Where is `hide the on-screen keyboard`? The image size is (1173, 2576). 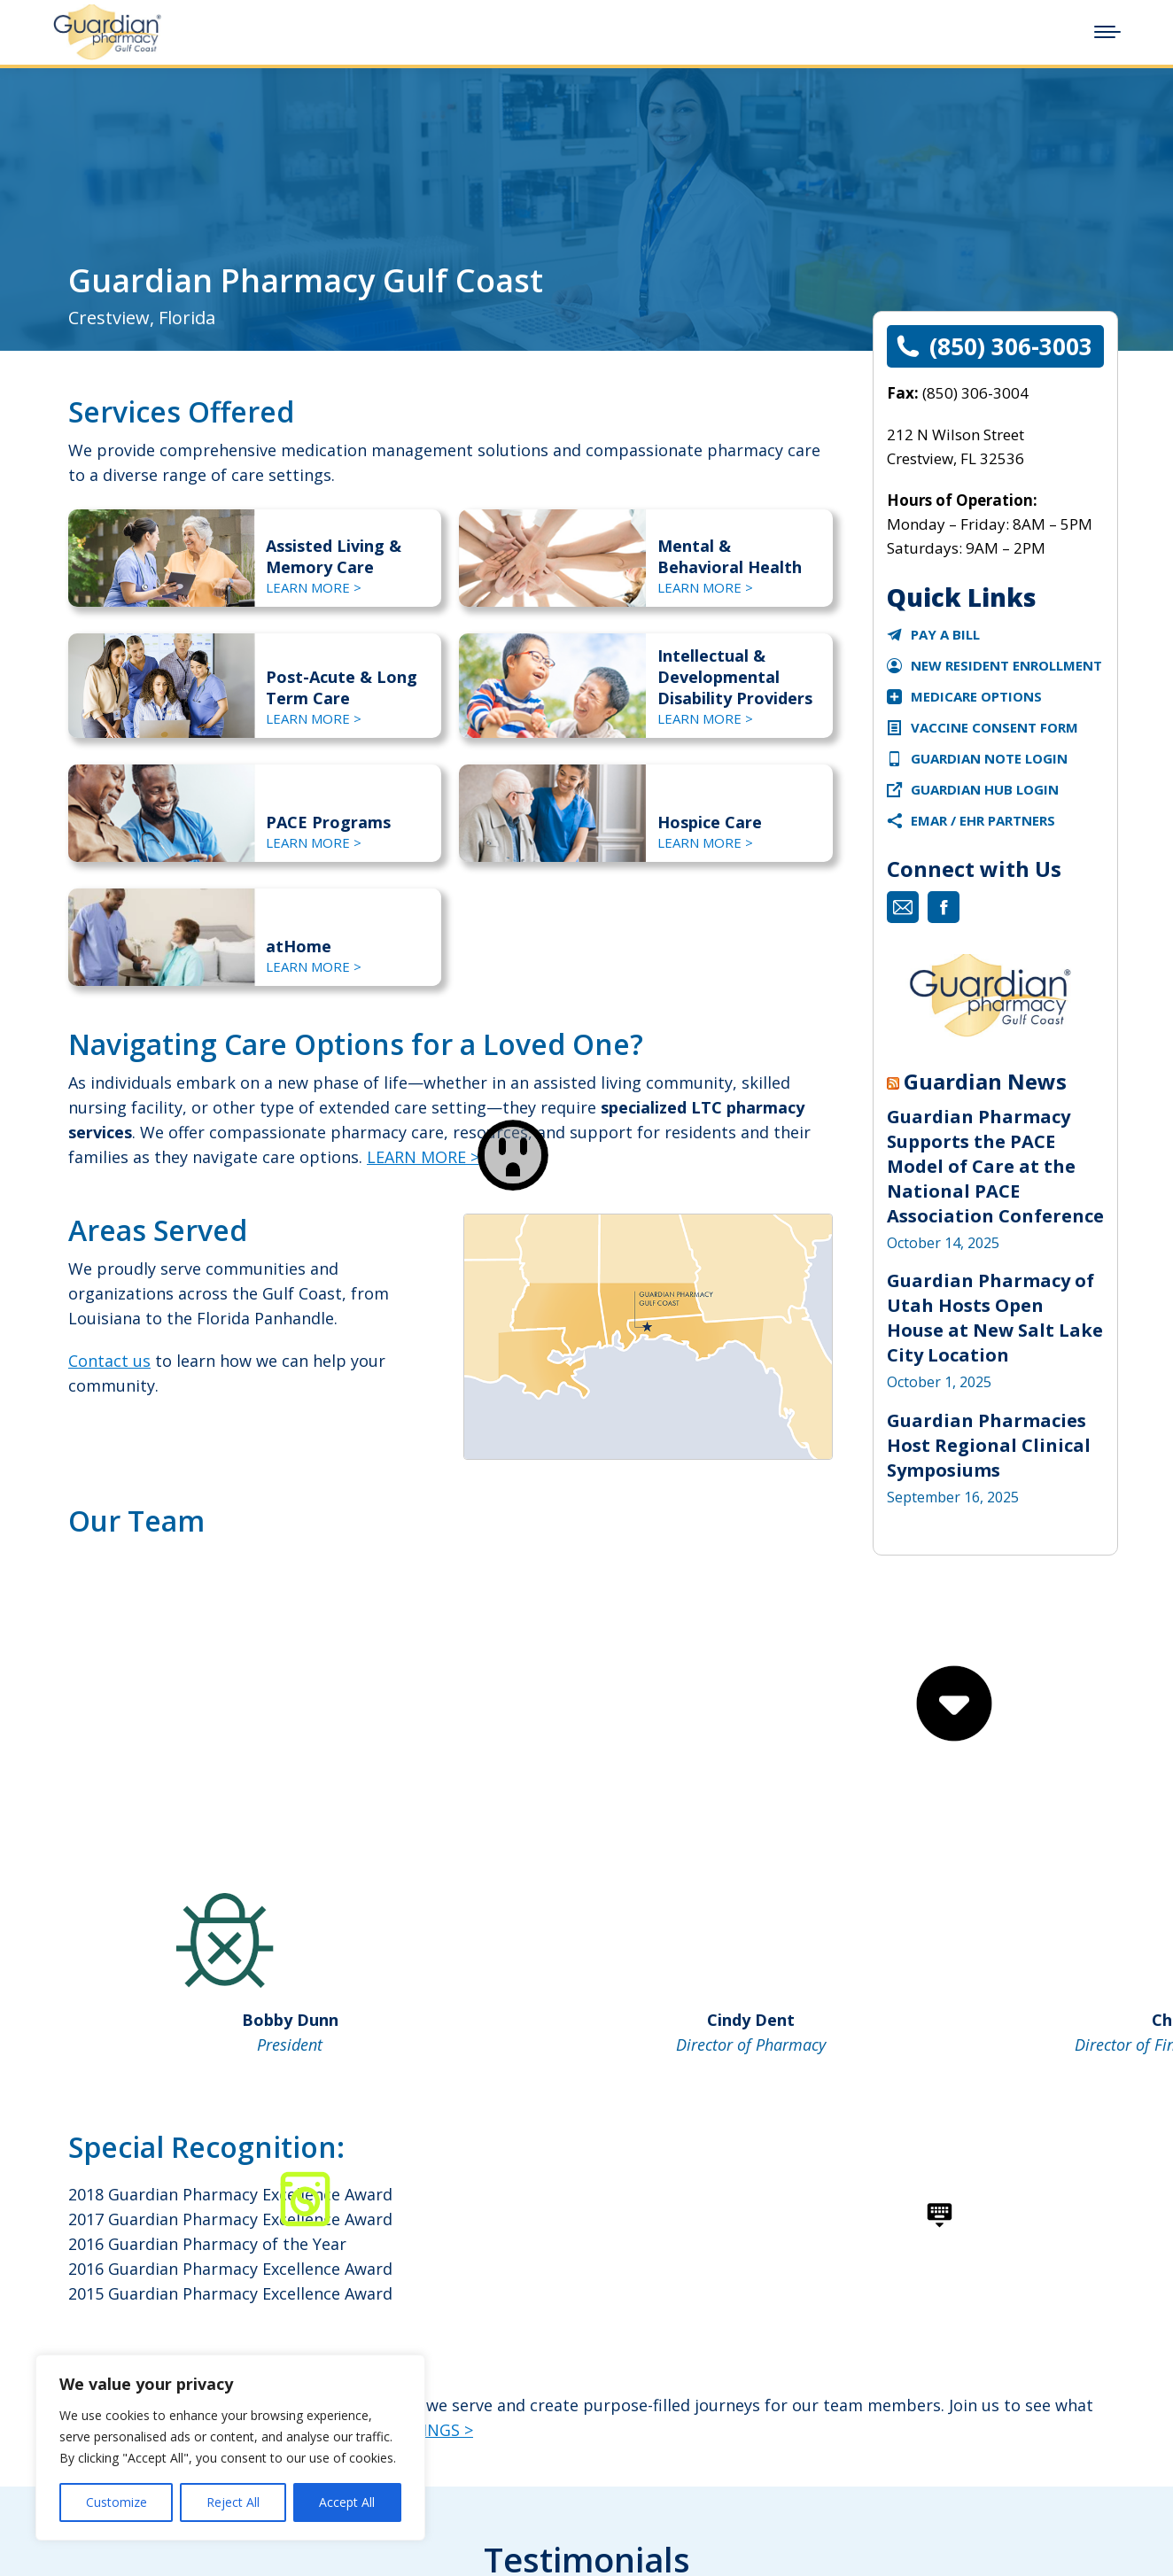 hide the on-screen keyboard is located at coordinates (939, 2214).